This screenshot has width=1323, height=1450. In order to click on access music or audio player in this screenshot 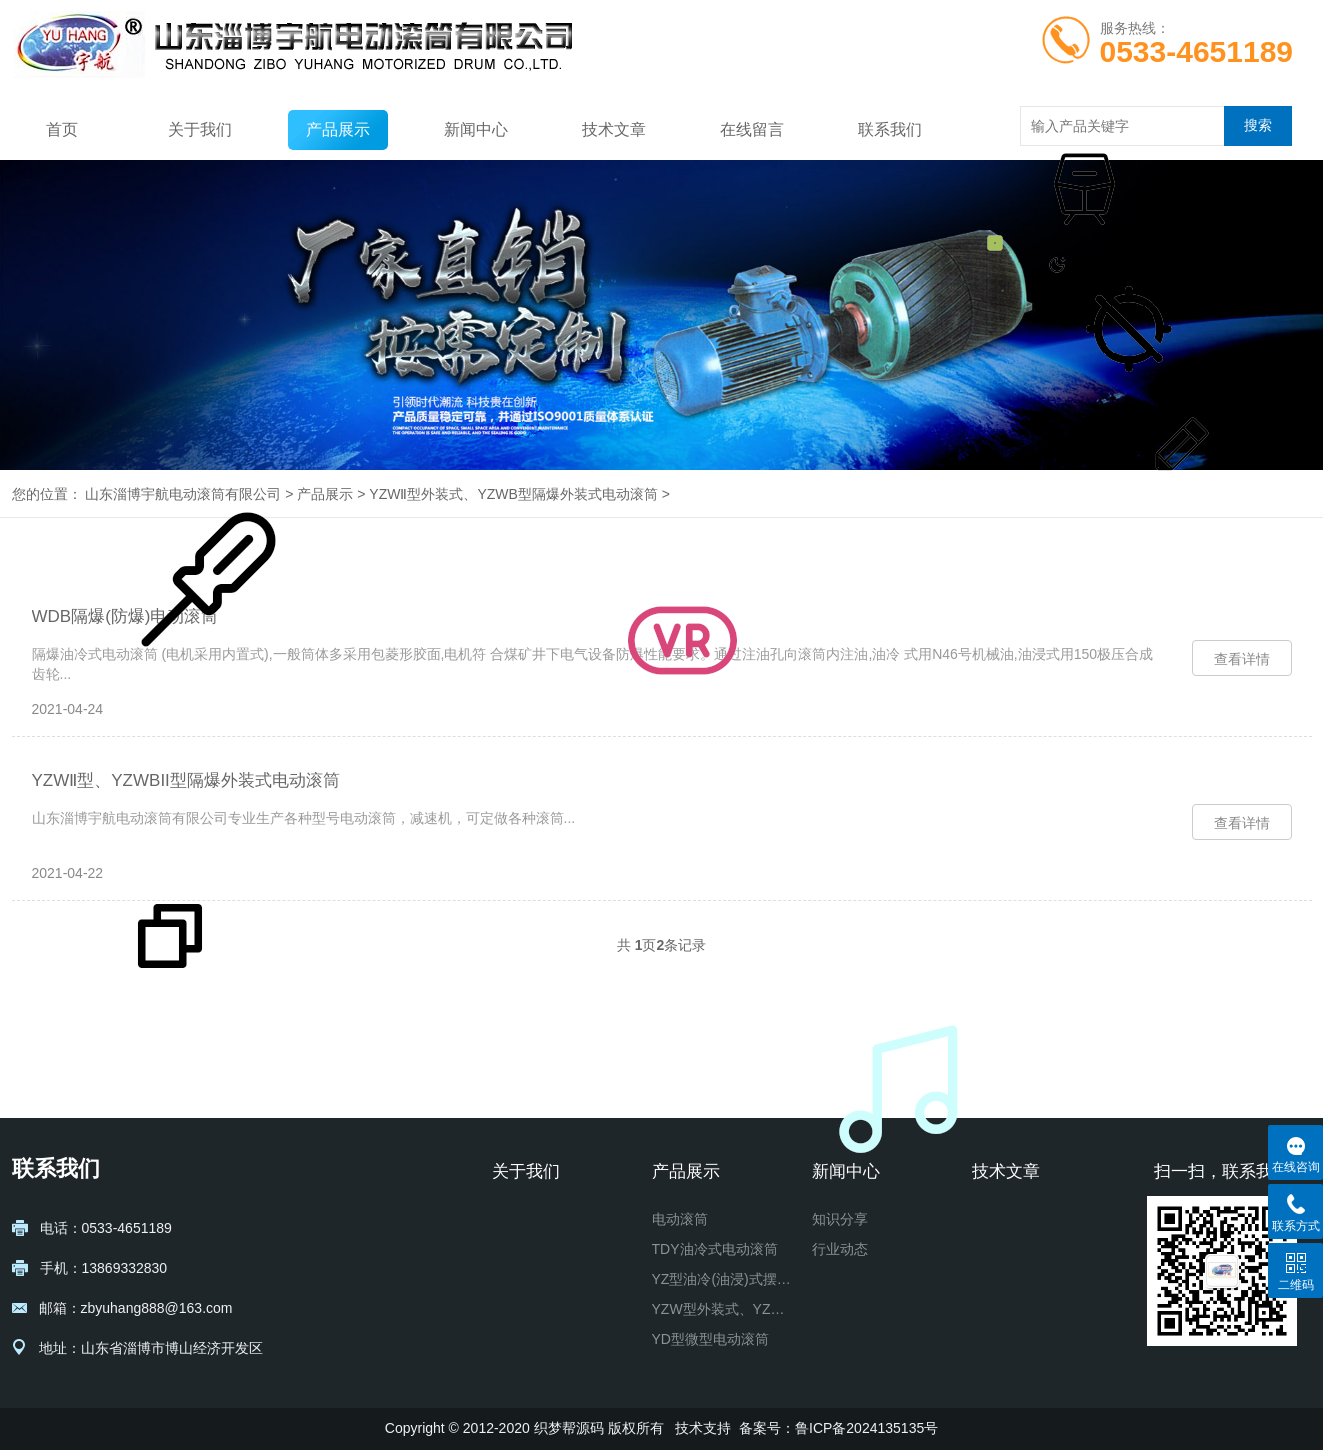, I will do `click(905, 1091)`.